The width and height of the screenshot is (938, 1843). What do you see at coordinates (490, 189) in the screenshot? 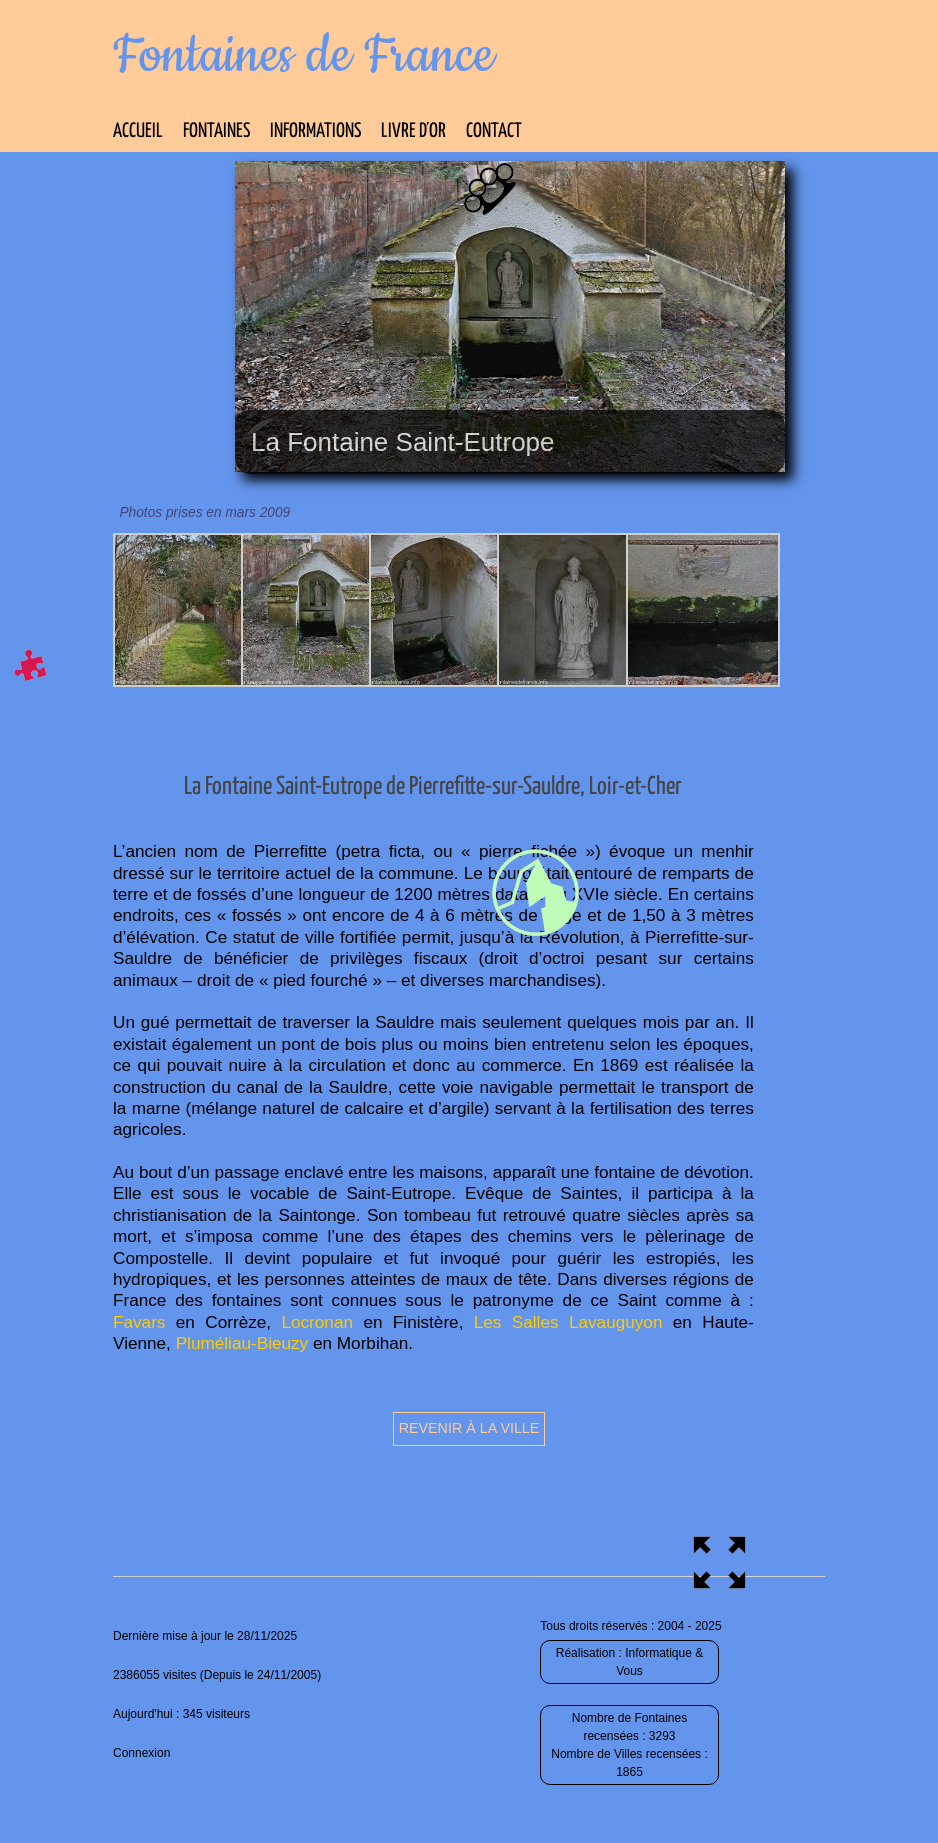
I see `equip brass knuckles weapon` at bounding box center [490, 189].